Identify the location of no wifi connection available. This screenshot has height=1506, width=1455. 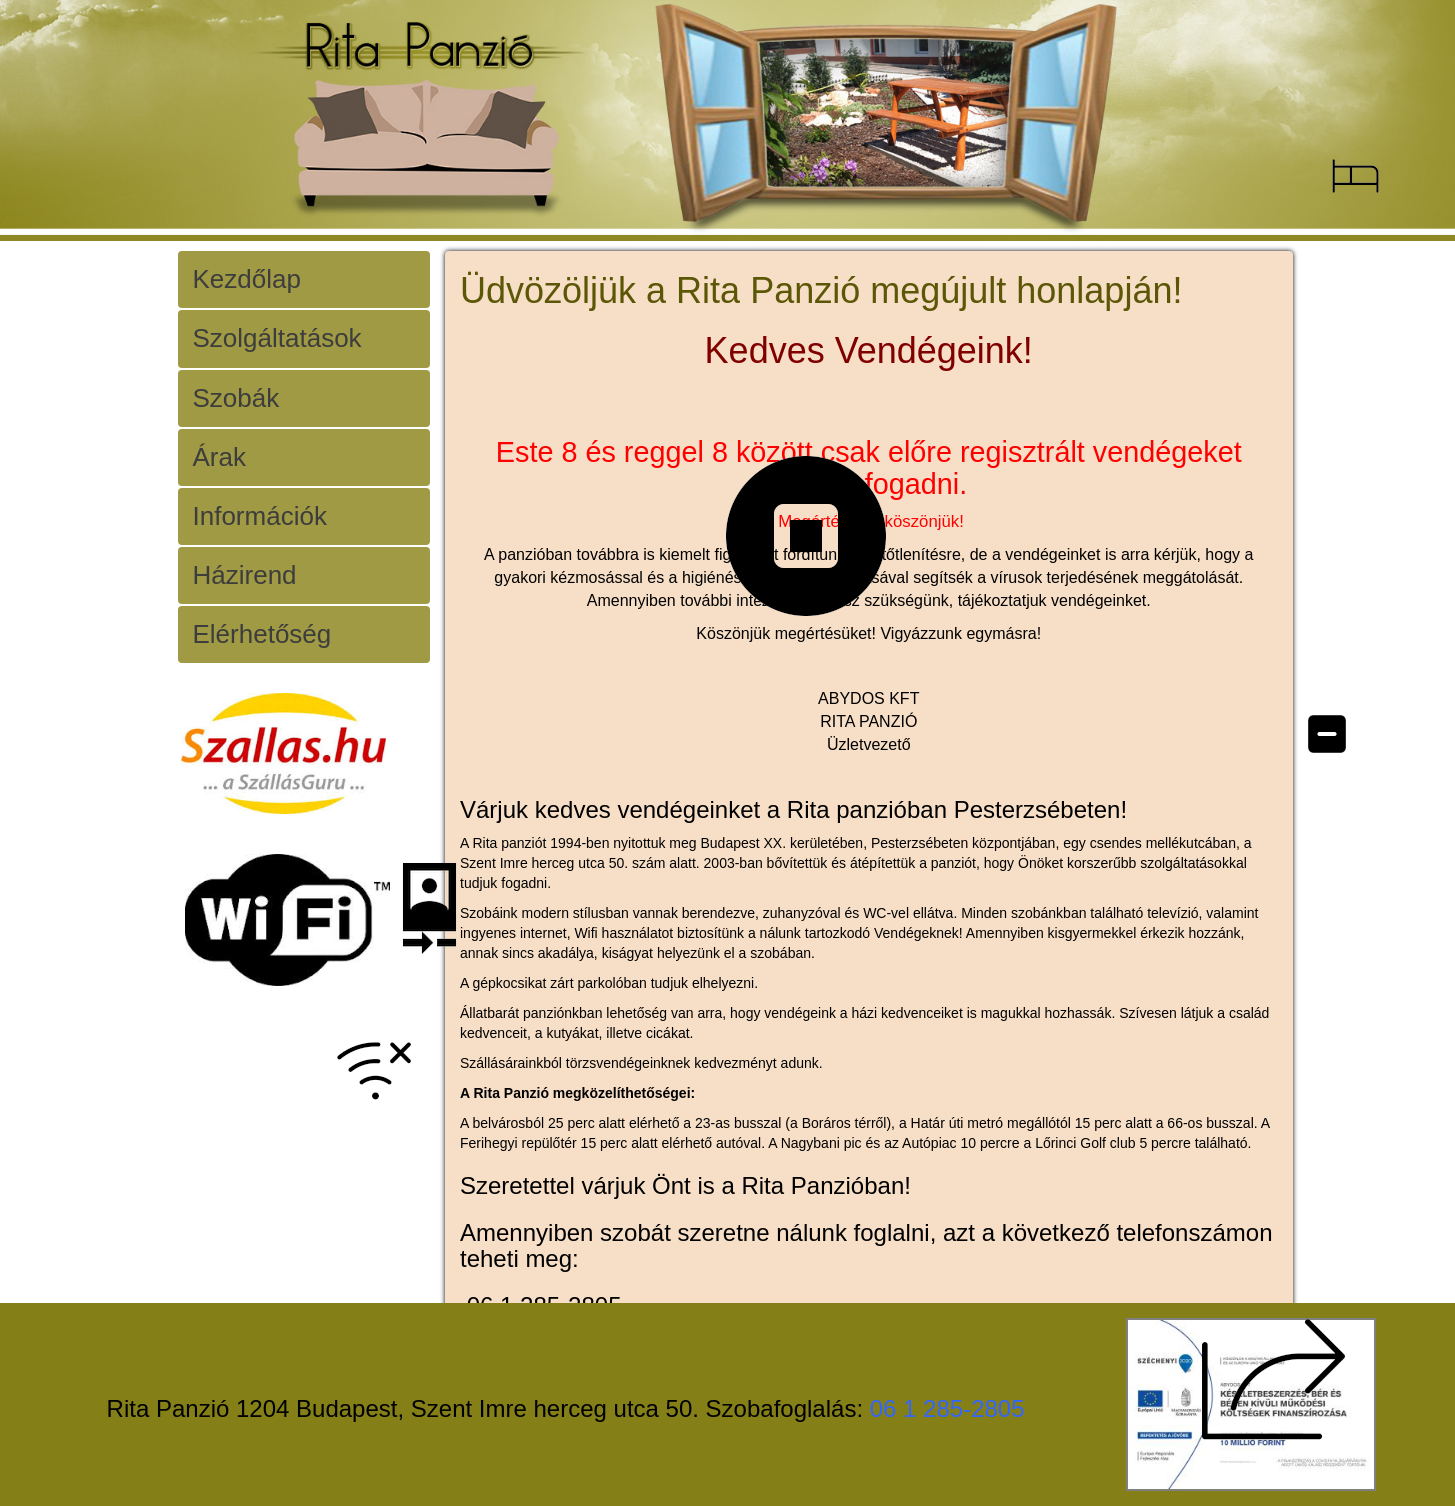
(375, 1069).